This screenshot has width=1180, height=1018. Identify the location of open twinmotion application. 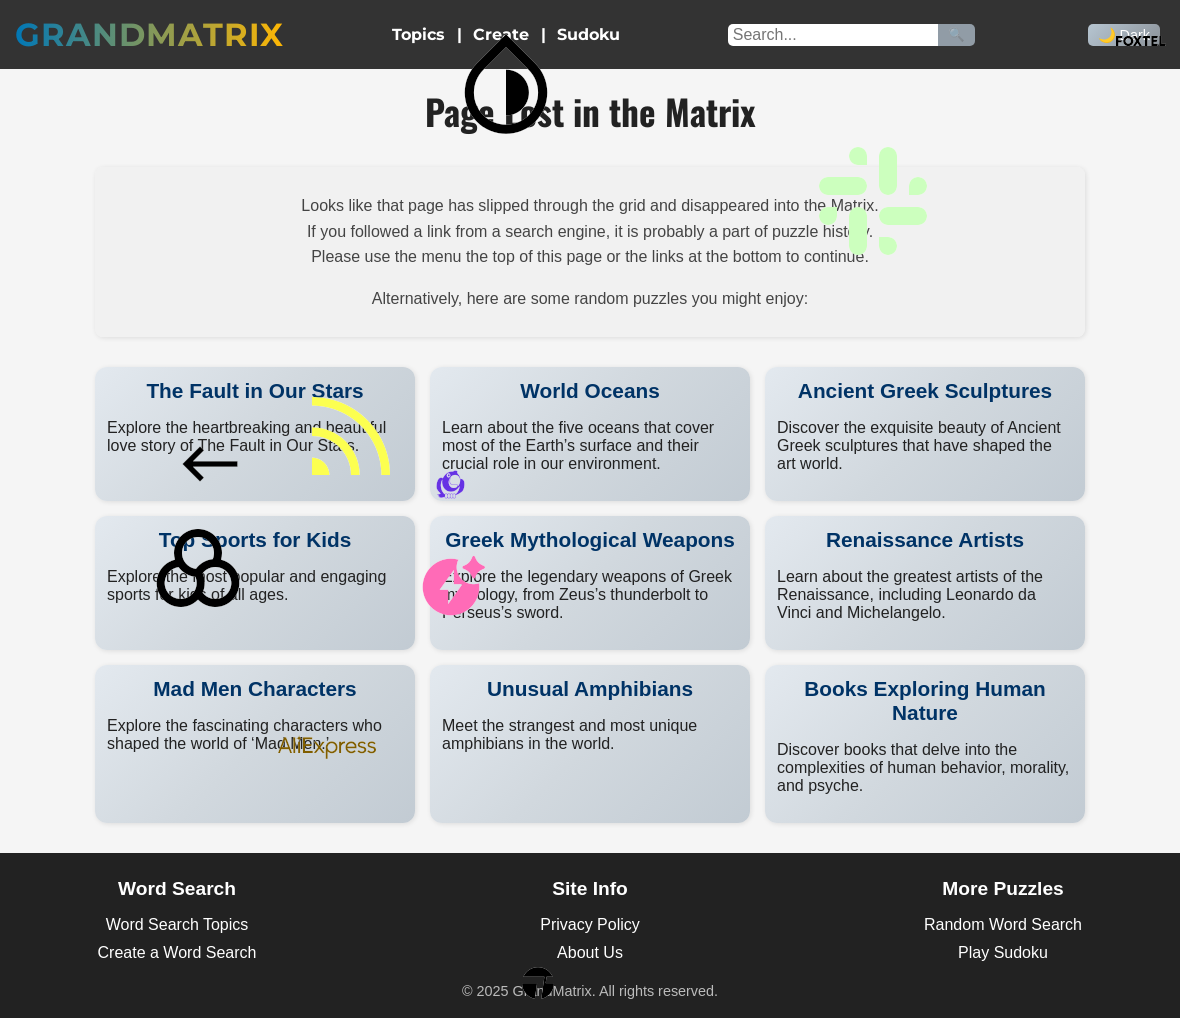
(538, 983).